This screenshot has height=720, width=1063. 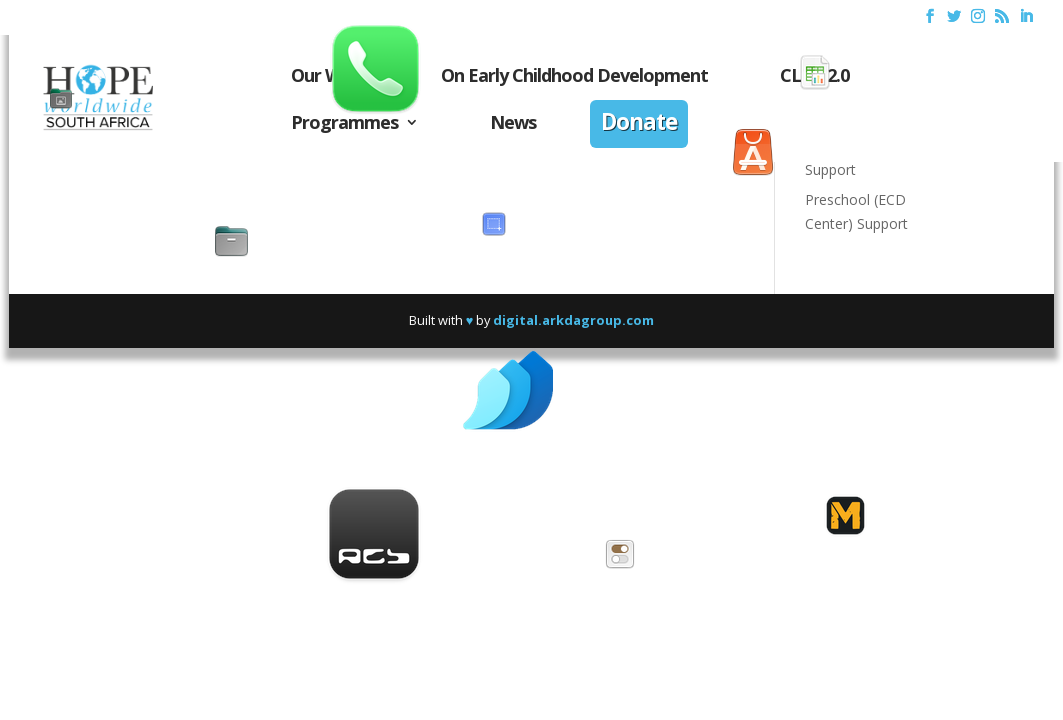 I want to click on open the phone app to make a call, so click(x=375, y=68).